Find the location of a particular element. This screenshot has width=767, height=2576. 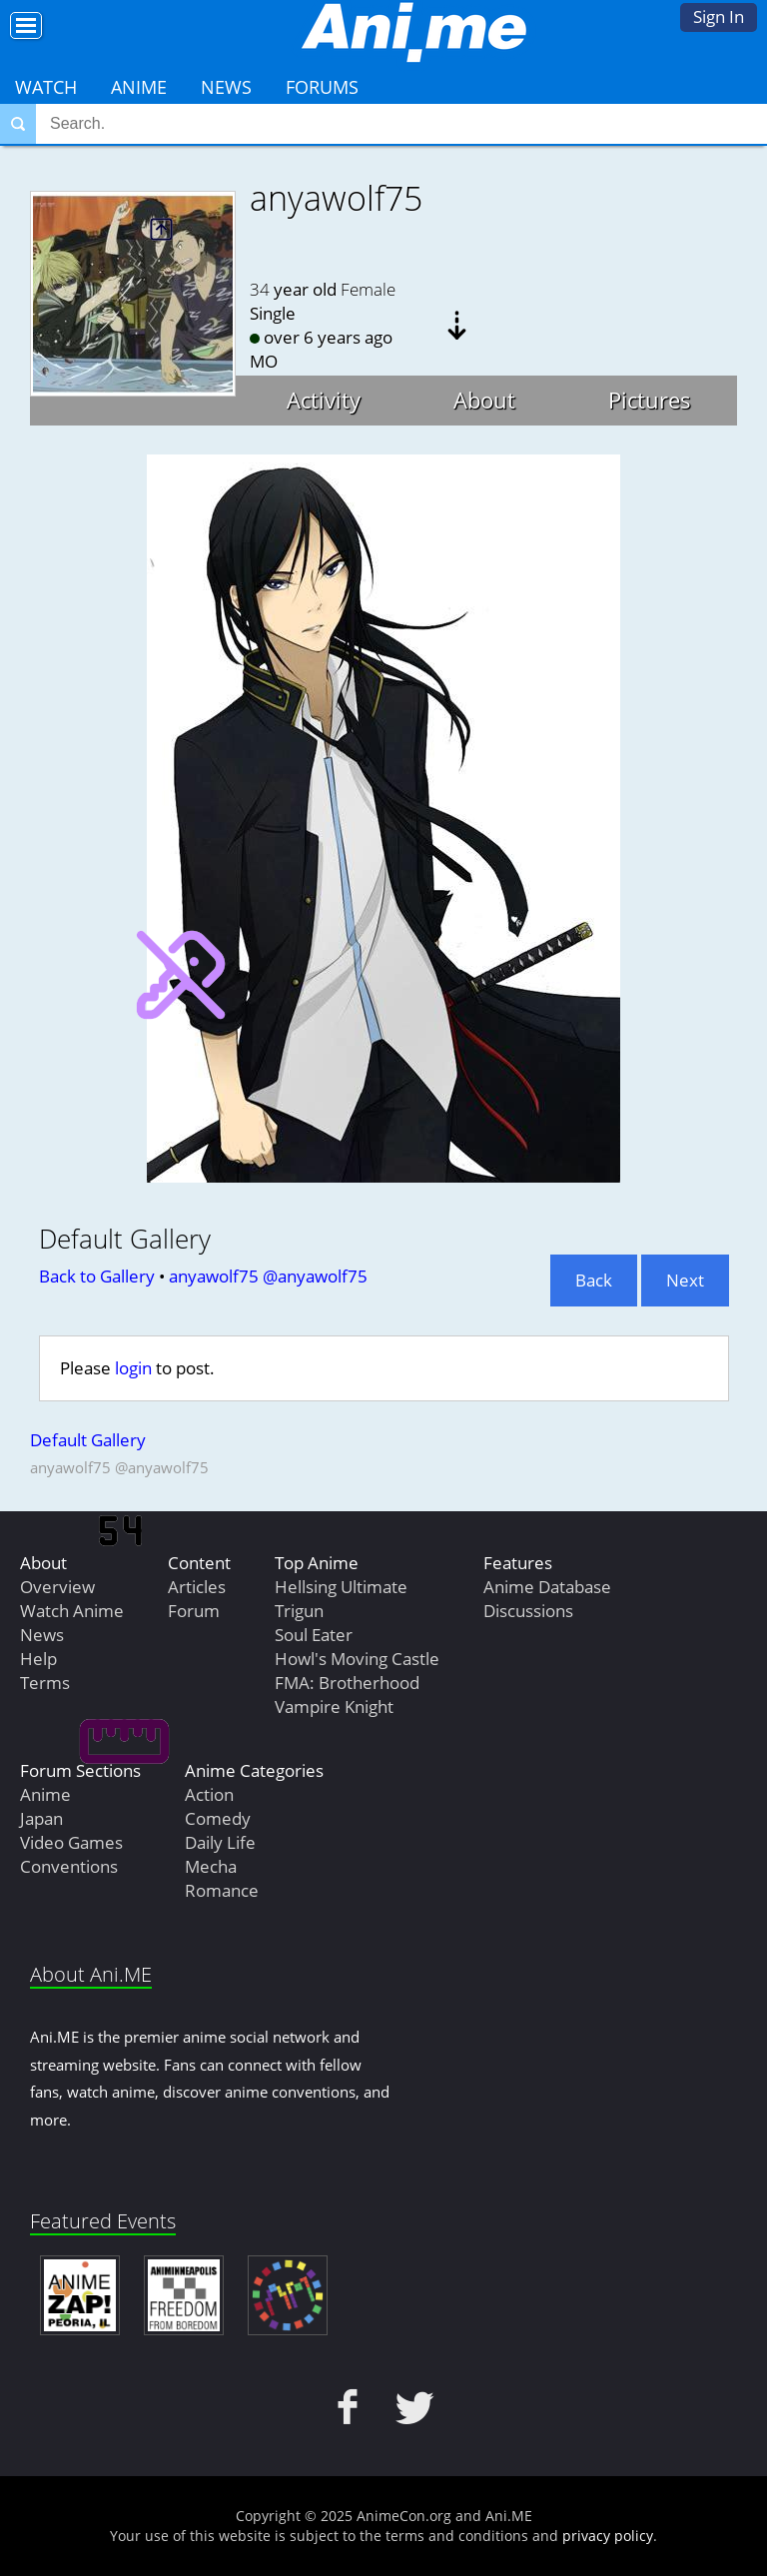

upload a file or document is located at coordinates (161, 229).